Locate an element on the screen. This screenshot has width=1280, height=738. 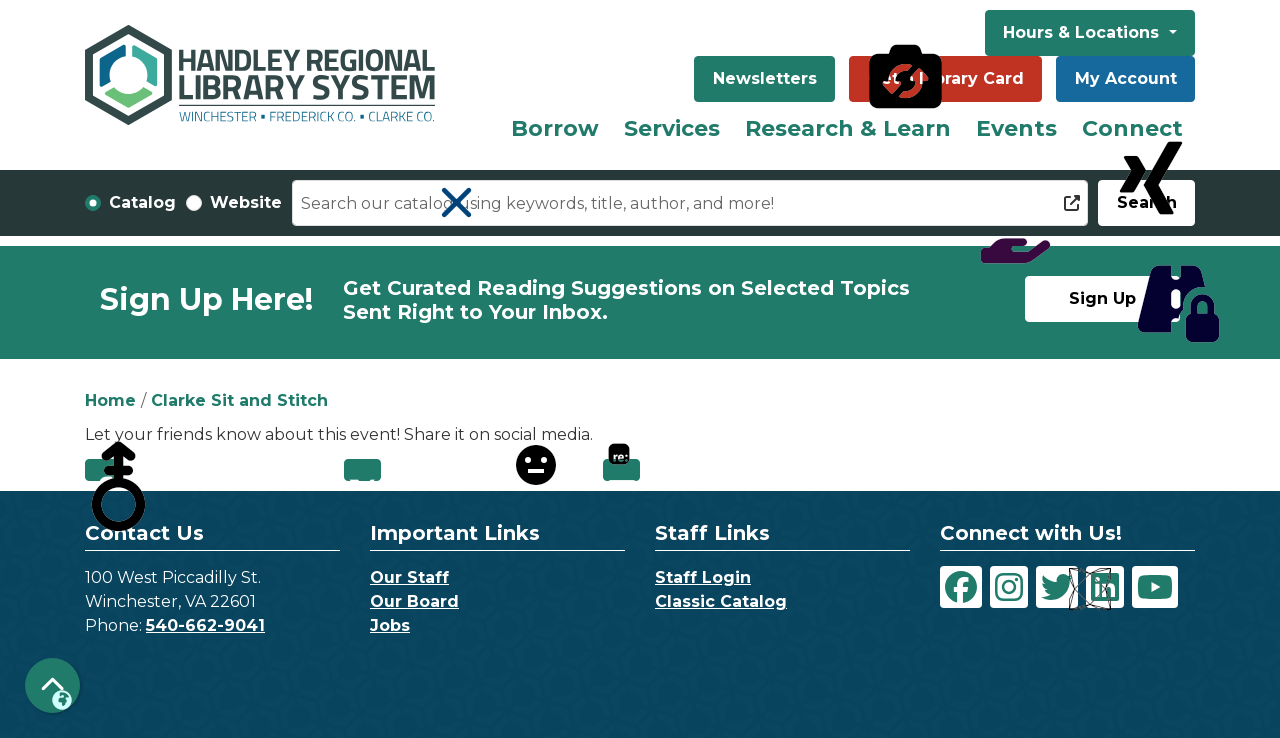
indicates vertical mars symbol or transgender male gender identity is located at coordinates (118, 487).